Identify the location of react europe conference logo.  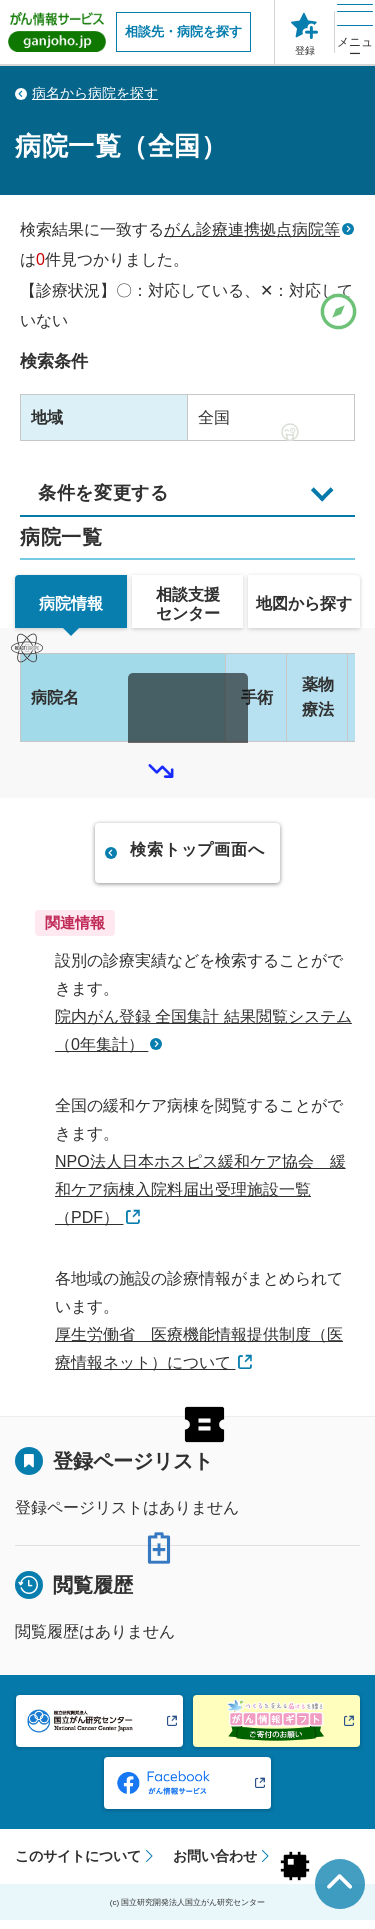
(27, 648).